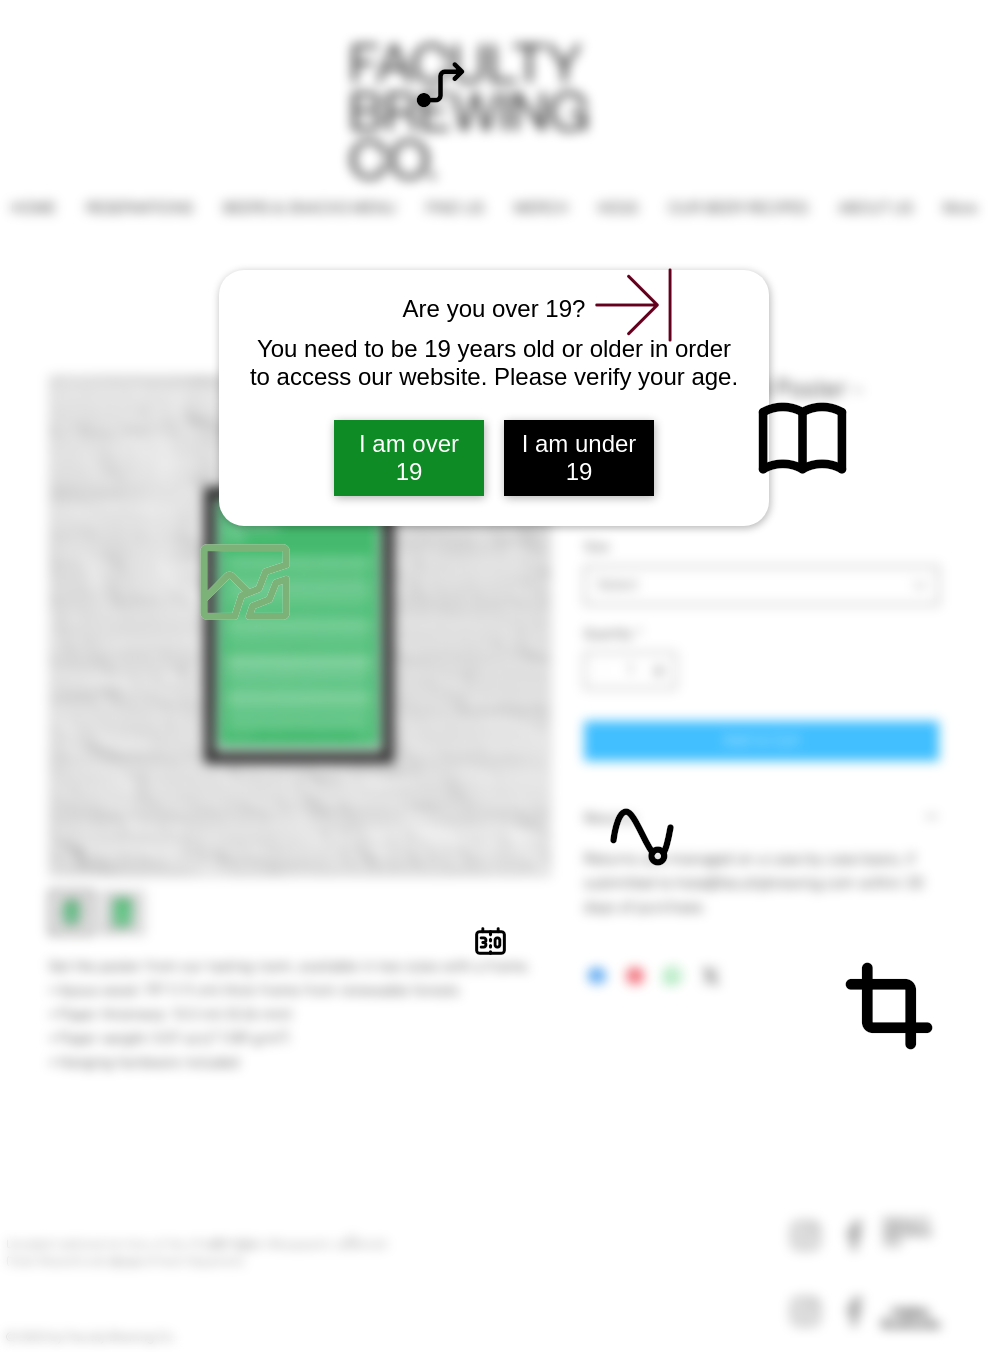 The width and height of the screenshot is (988, 1352). What do you see at coordinates (642, 837) in the screenshot?
I see `find the minimum value in a dataset` at bounding box center [642, 837].